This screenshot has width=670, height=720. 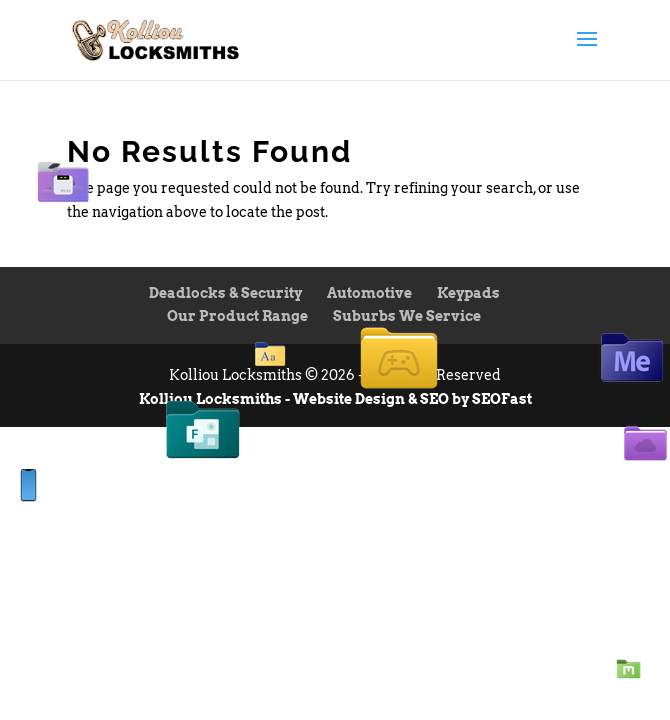 What do you see at coordinates (270, 355) in the screenshot?
I see `open fonts folder` at bounding box center [270, 355].